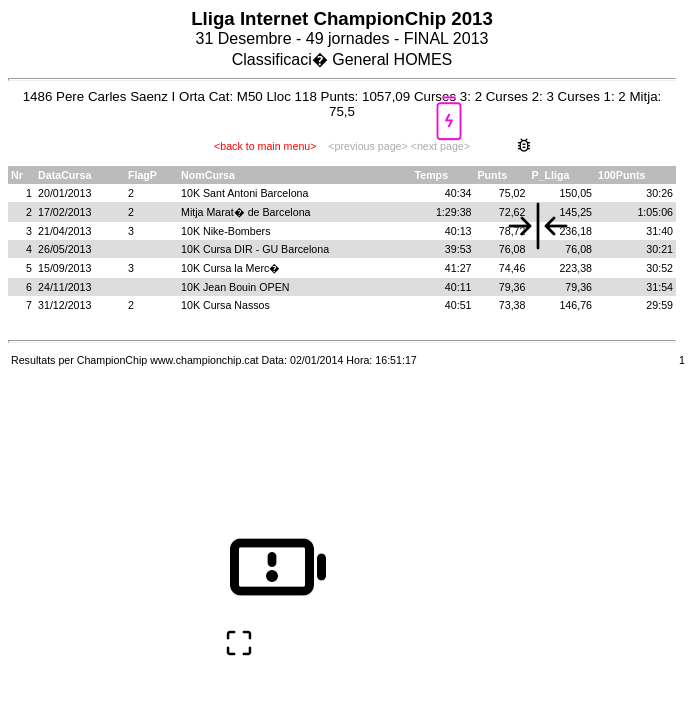 This screenshot has width=696, height=720. I want to click on collapse content horizontally, so click(538, 226).